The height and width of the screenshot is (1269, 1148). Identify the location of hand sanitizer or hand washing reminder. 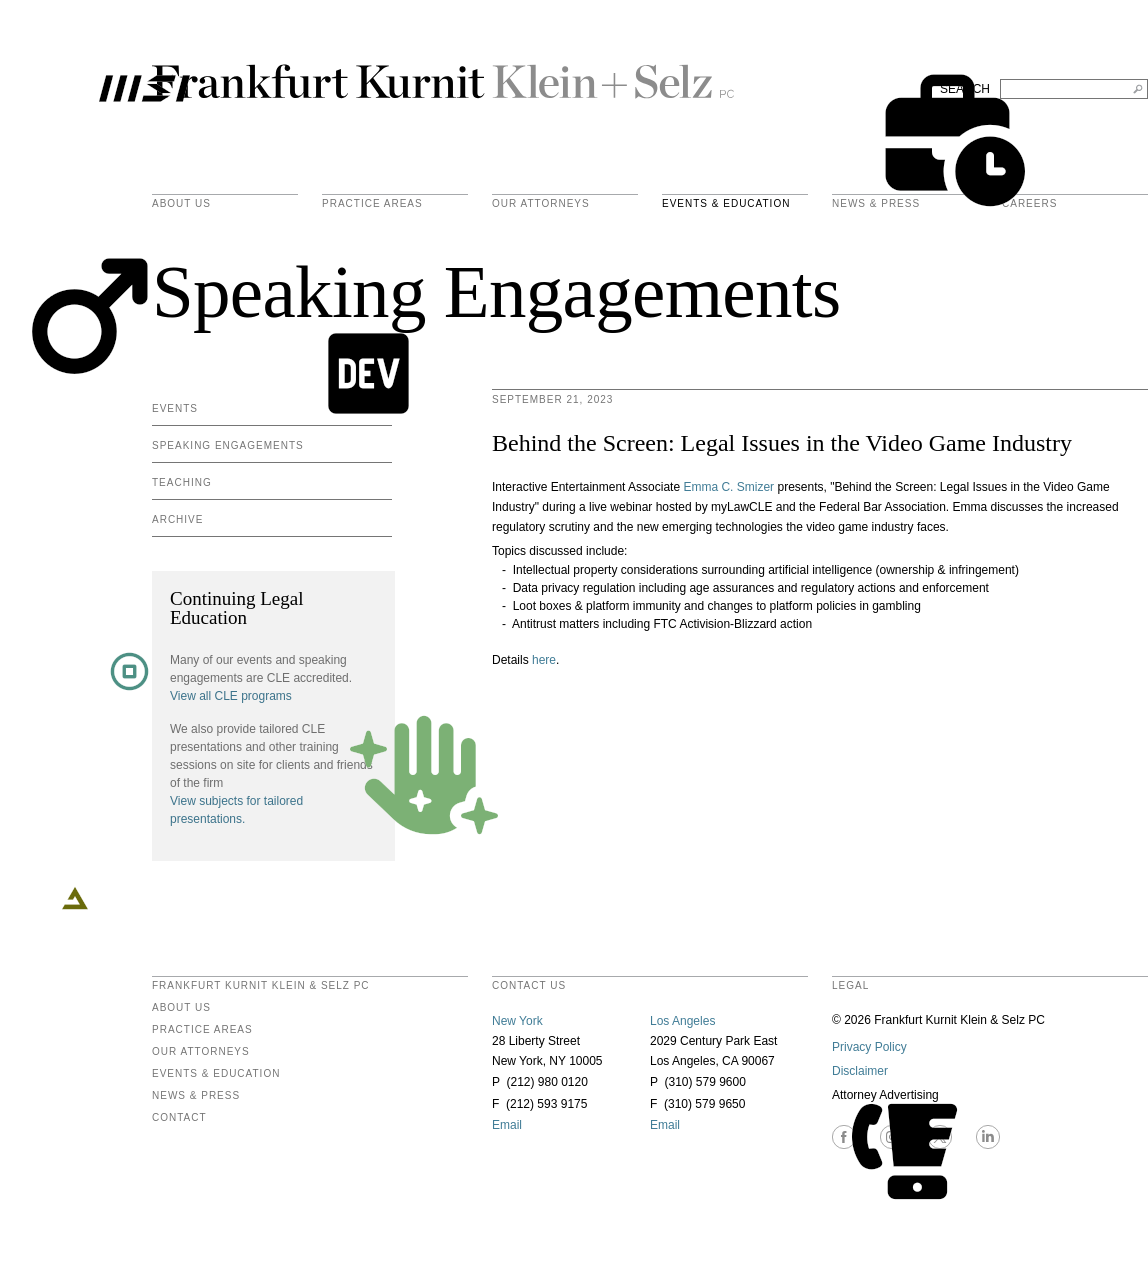
(424, 775).